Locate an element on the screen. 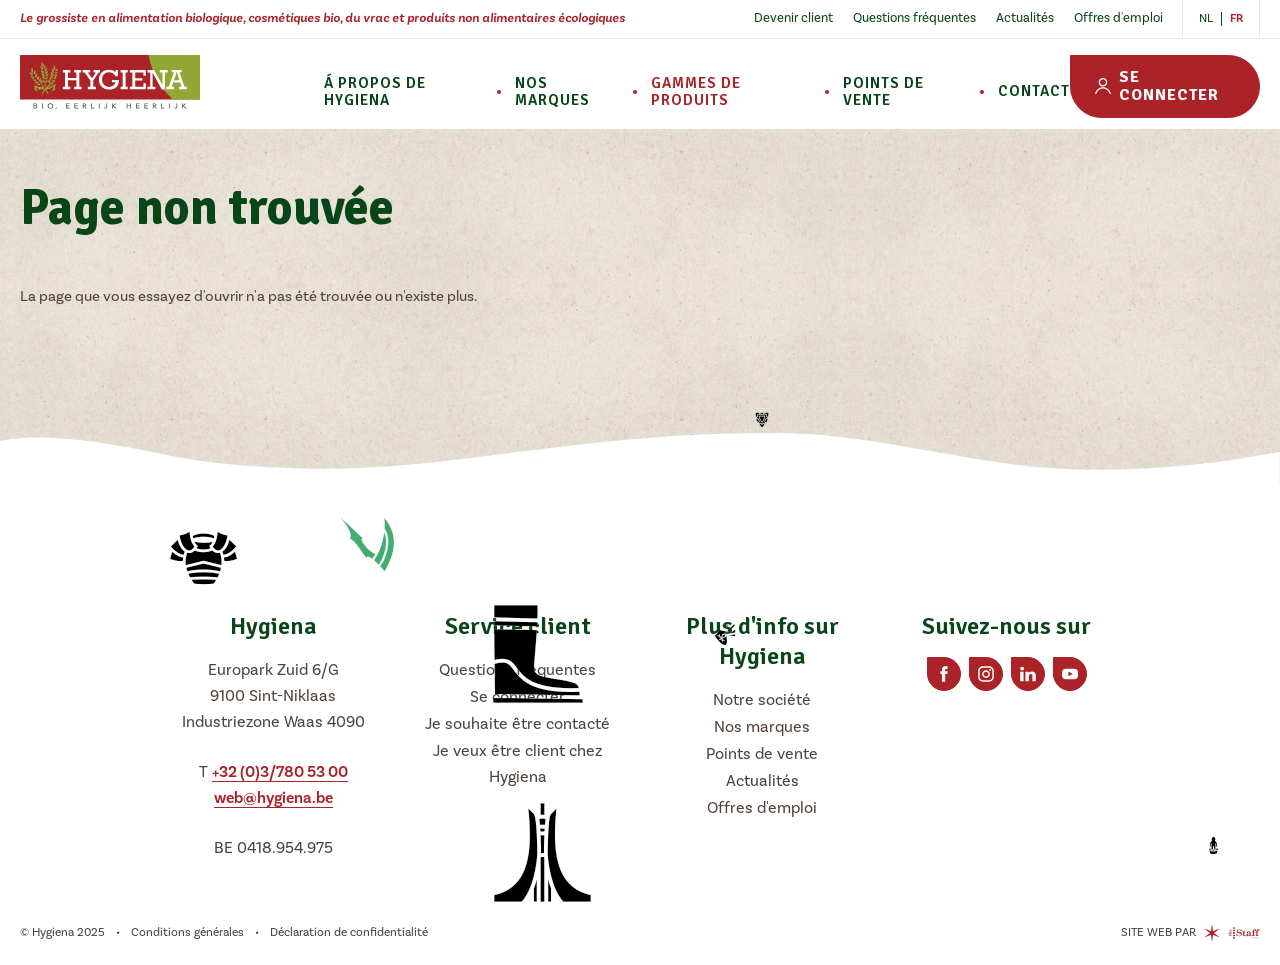 This screenshot has height=965, width=1280. view memorial or monument location is located at coordinates (542, 852).